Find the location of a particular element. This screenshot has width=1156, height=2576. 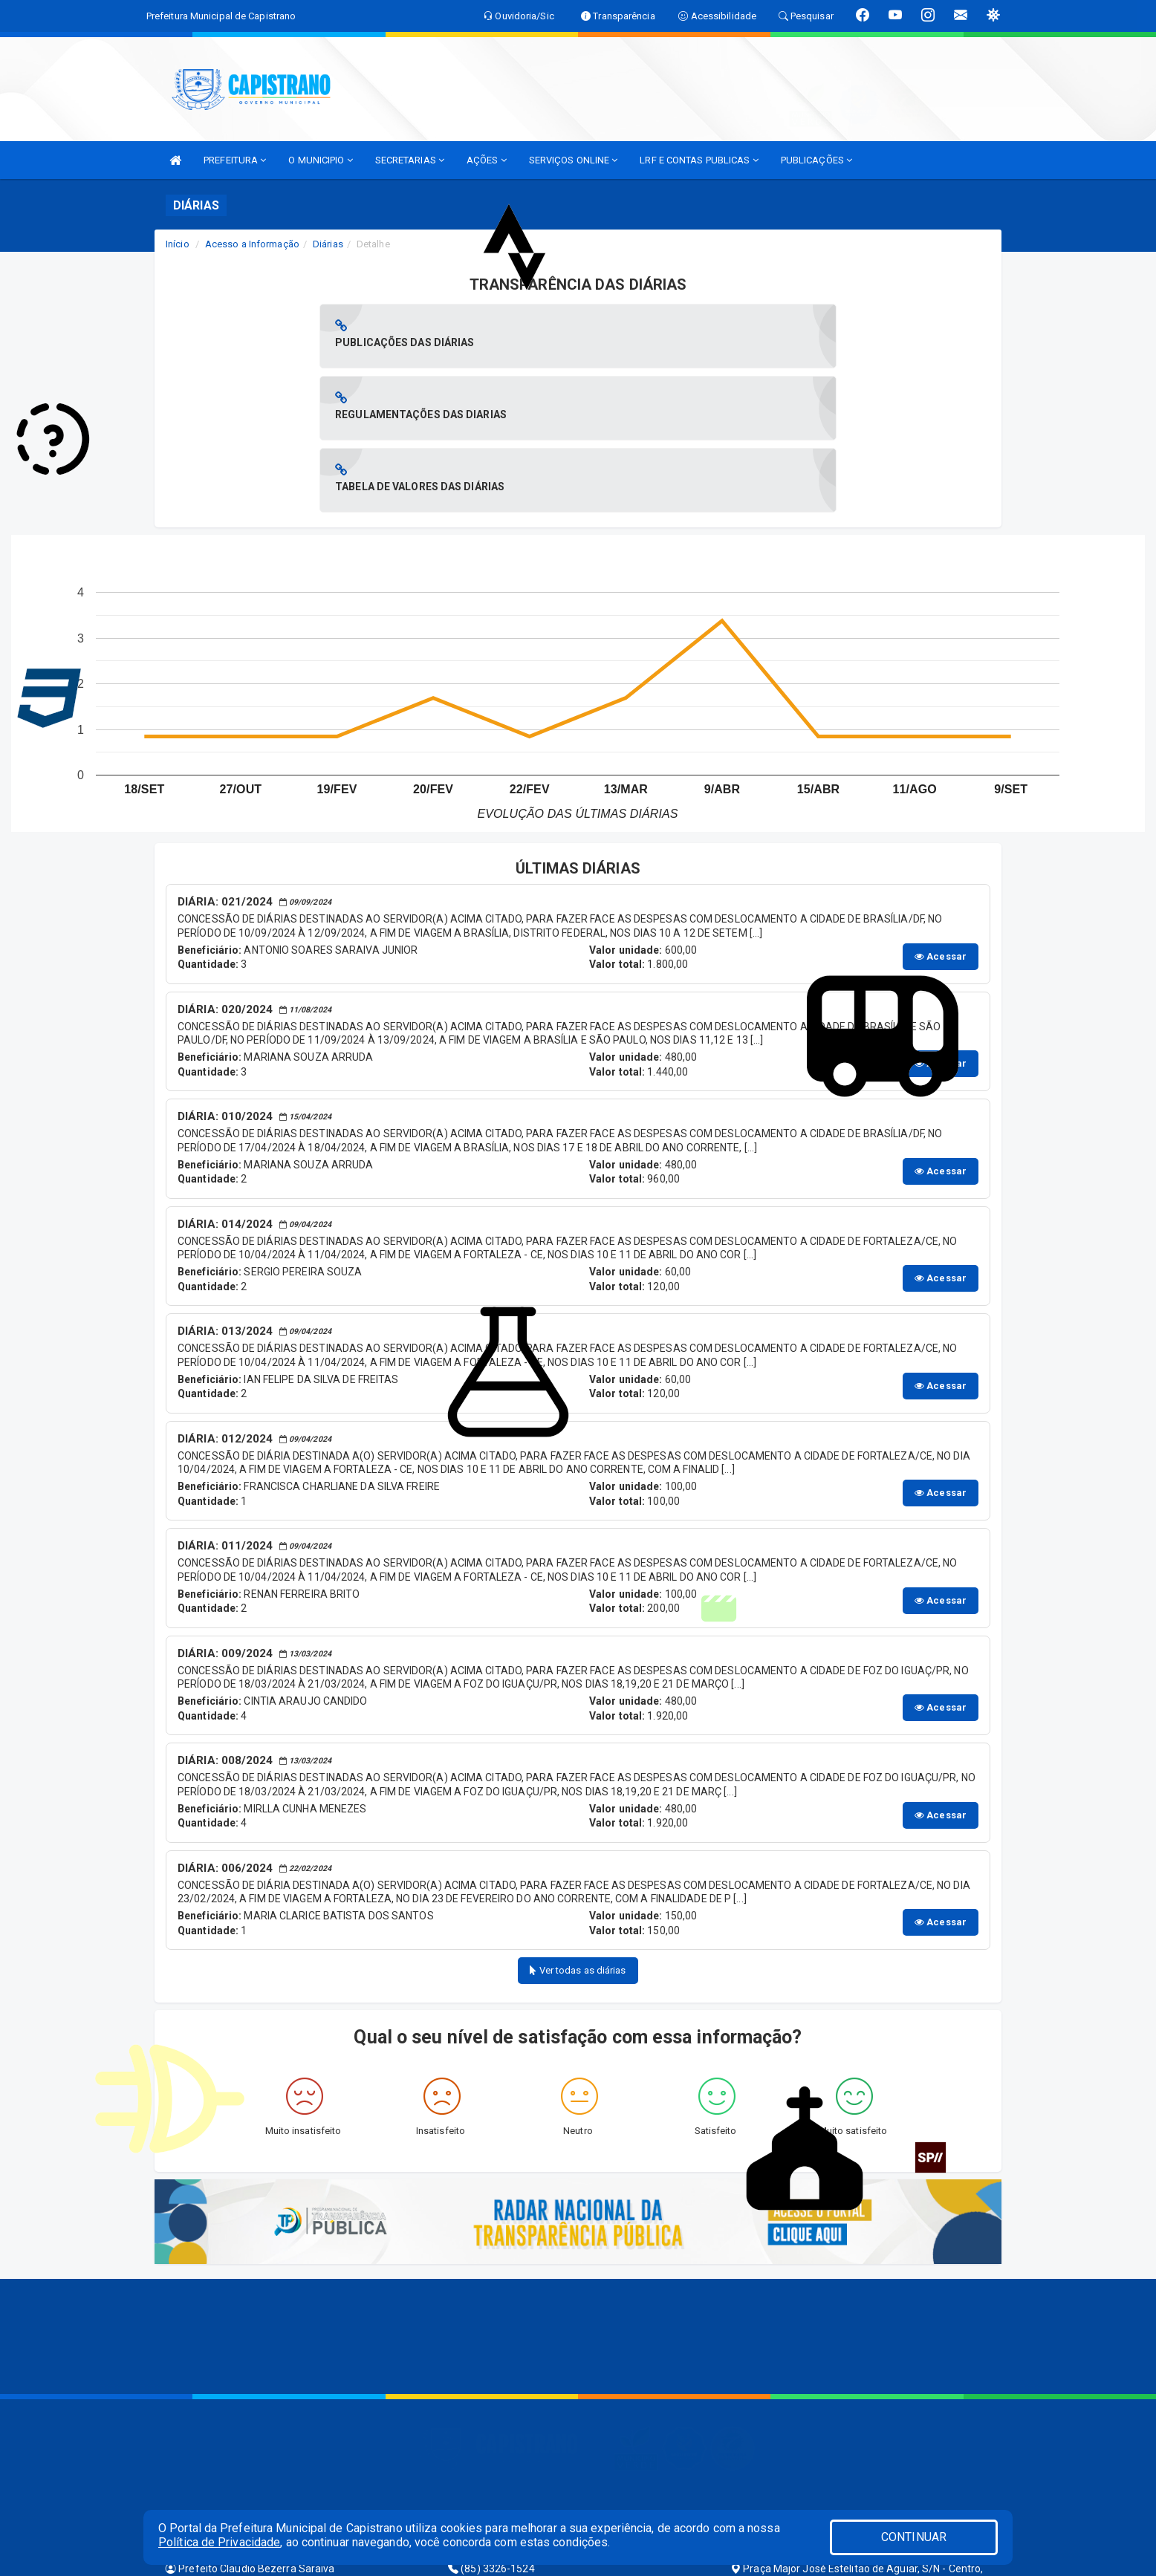

view bus or public transit options is located at coordinates (883, 1036).